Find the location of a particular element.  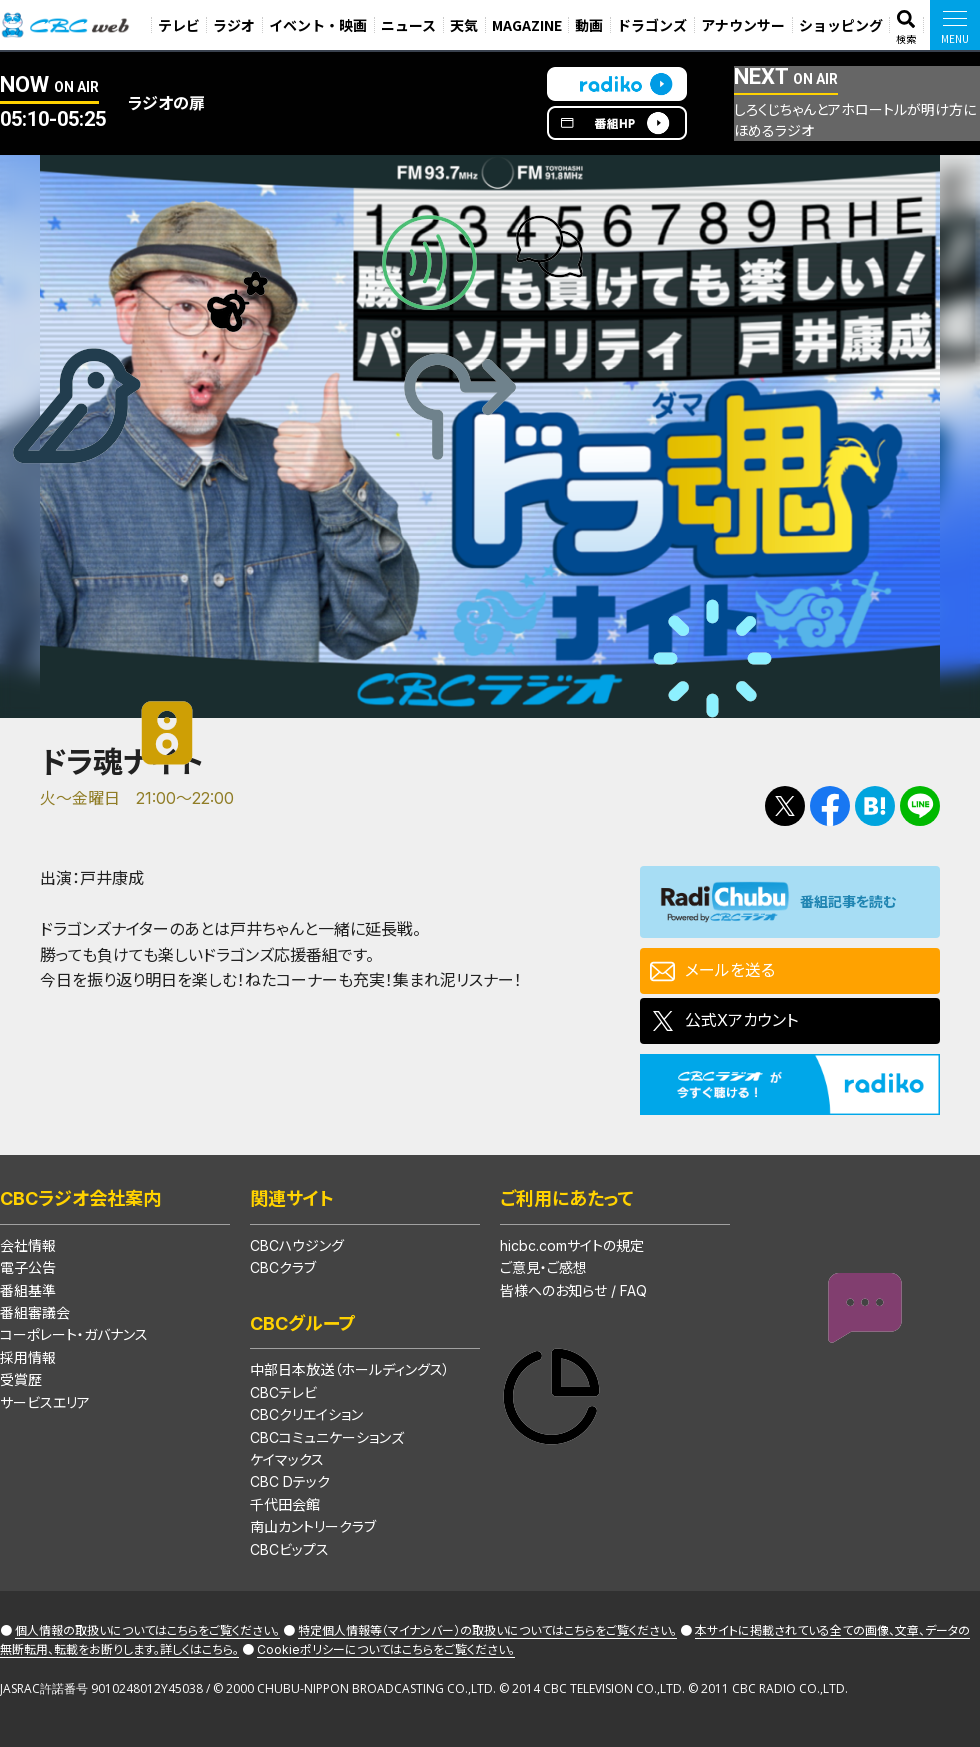

view analytics or statistics breakdown is located at coordinates (551, 1396).